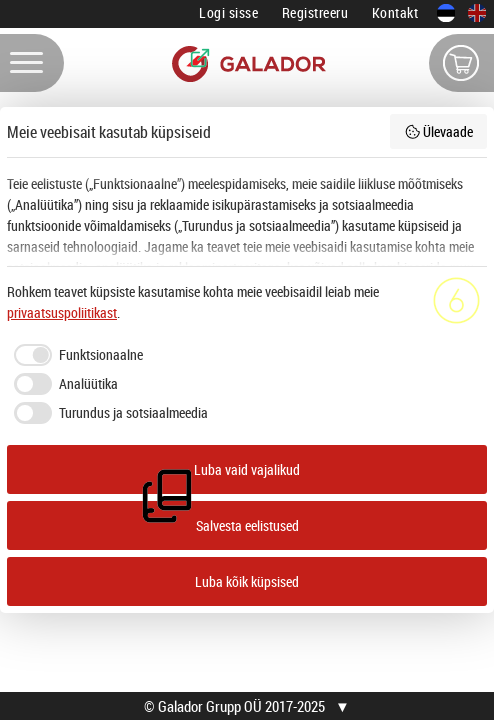 Image resolution: width=494 pixels, height=720 pixels. What do you see at coordinates (456, 300) in the screenshot?
I see `indicates step 6 in a multi-step process` at bounding box center [456, 300].